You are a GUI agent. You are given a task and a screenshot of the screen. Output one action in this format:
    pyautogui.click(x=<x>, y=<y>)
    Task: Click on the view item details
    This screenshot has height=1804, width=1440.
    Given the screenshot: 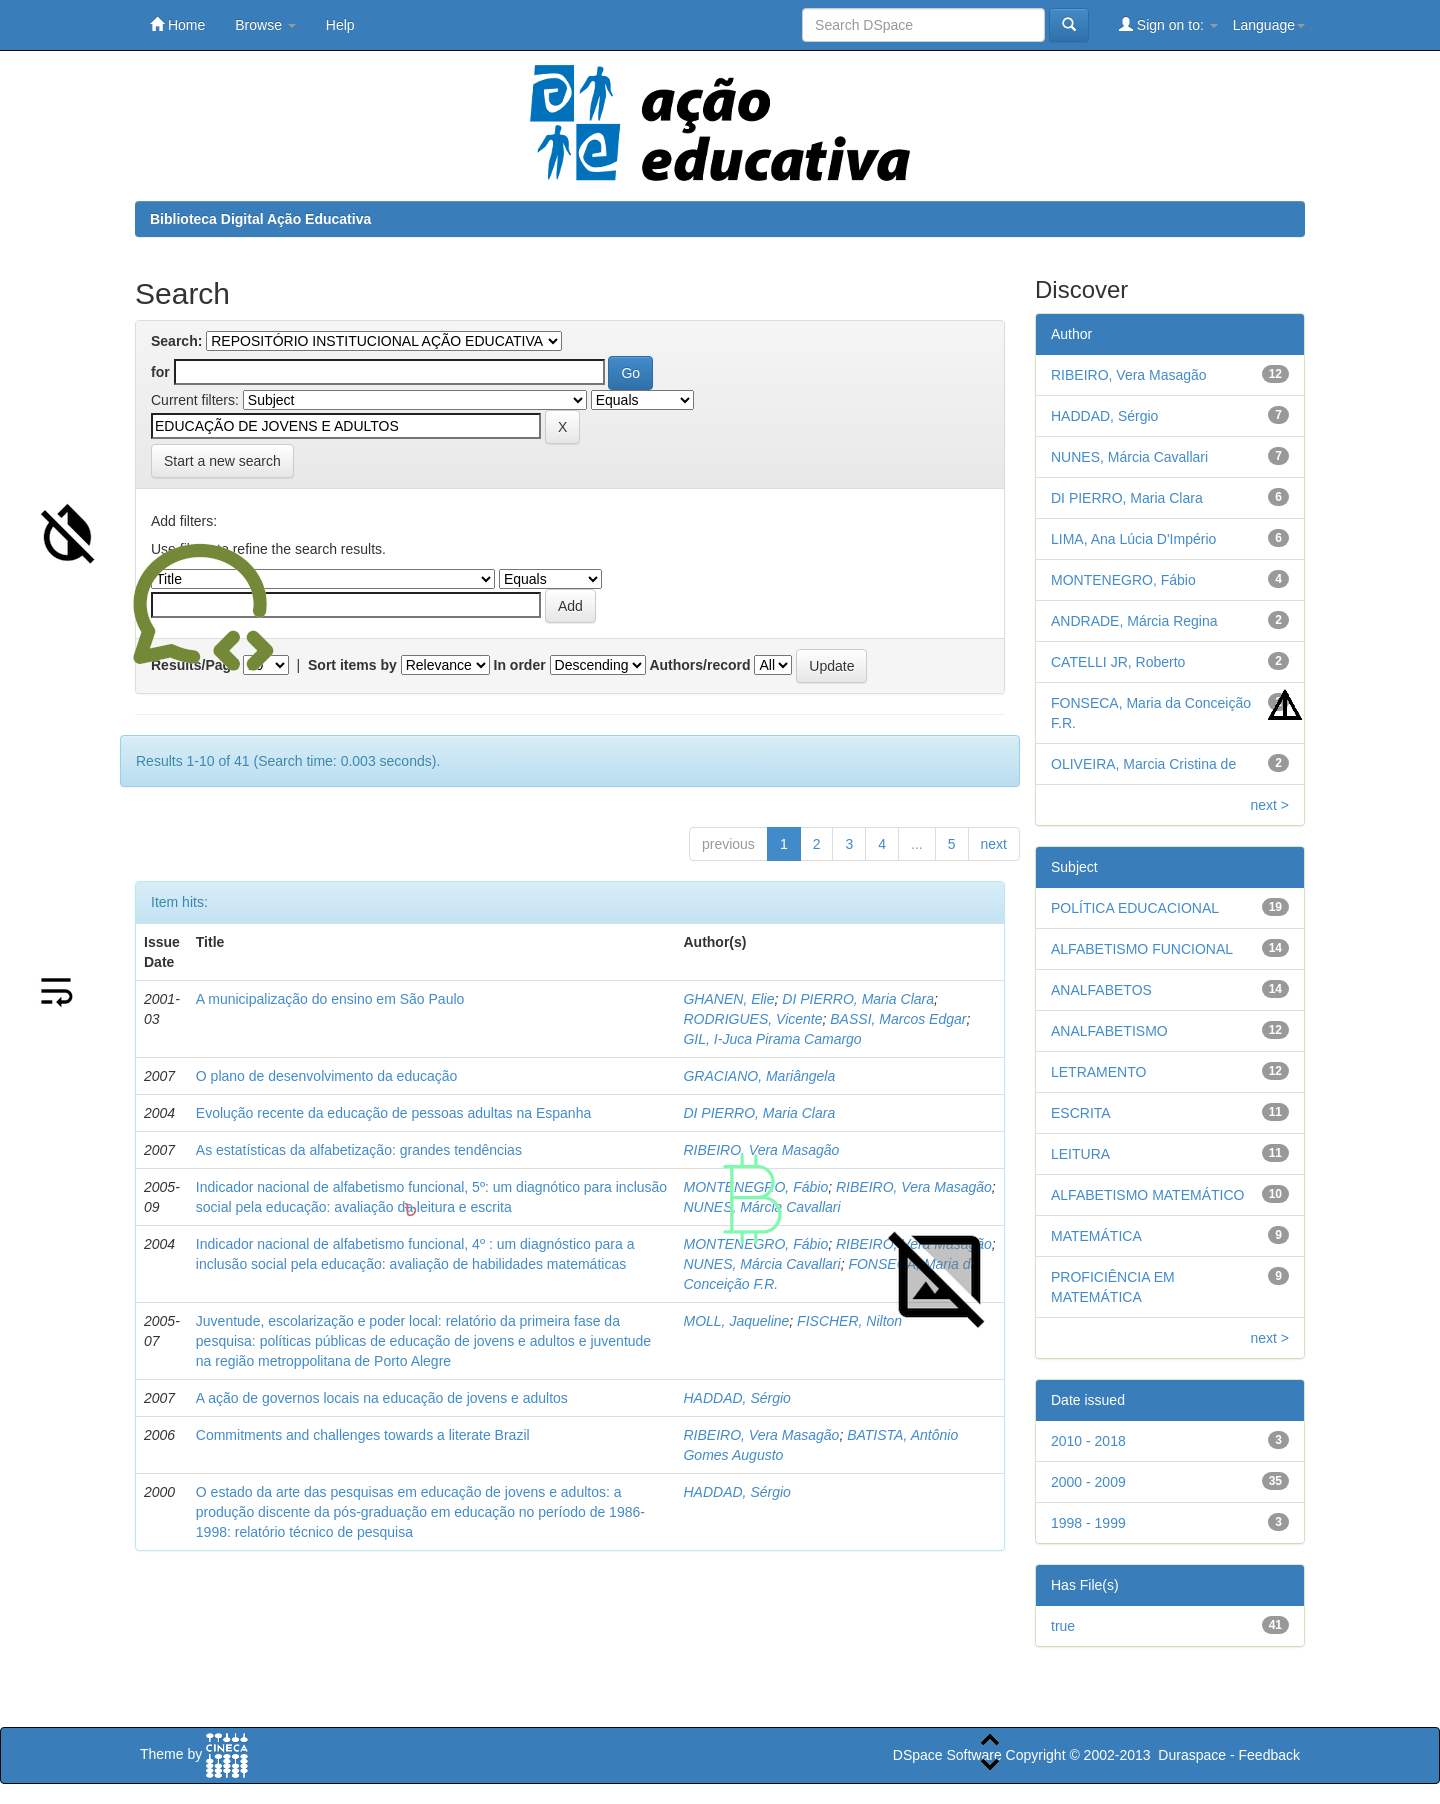 What is the action you would take?
    pyautogui.click(x=1285, y=704)
    